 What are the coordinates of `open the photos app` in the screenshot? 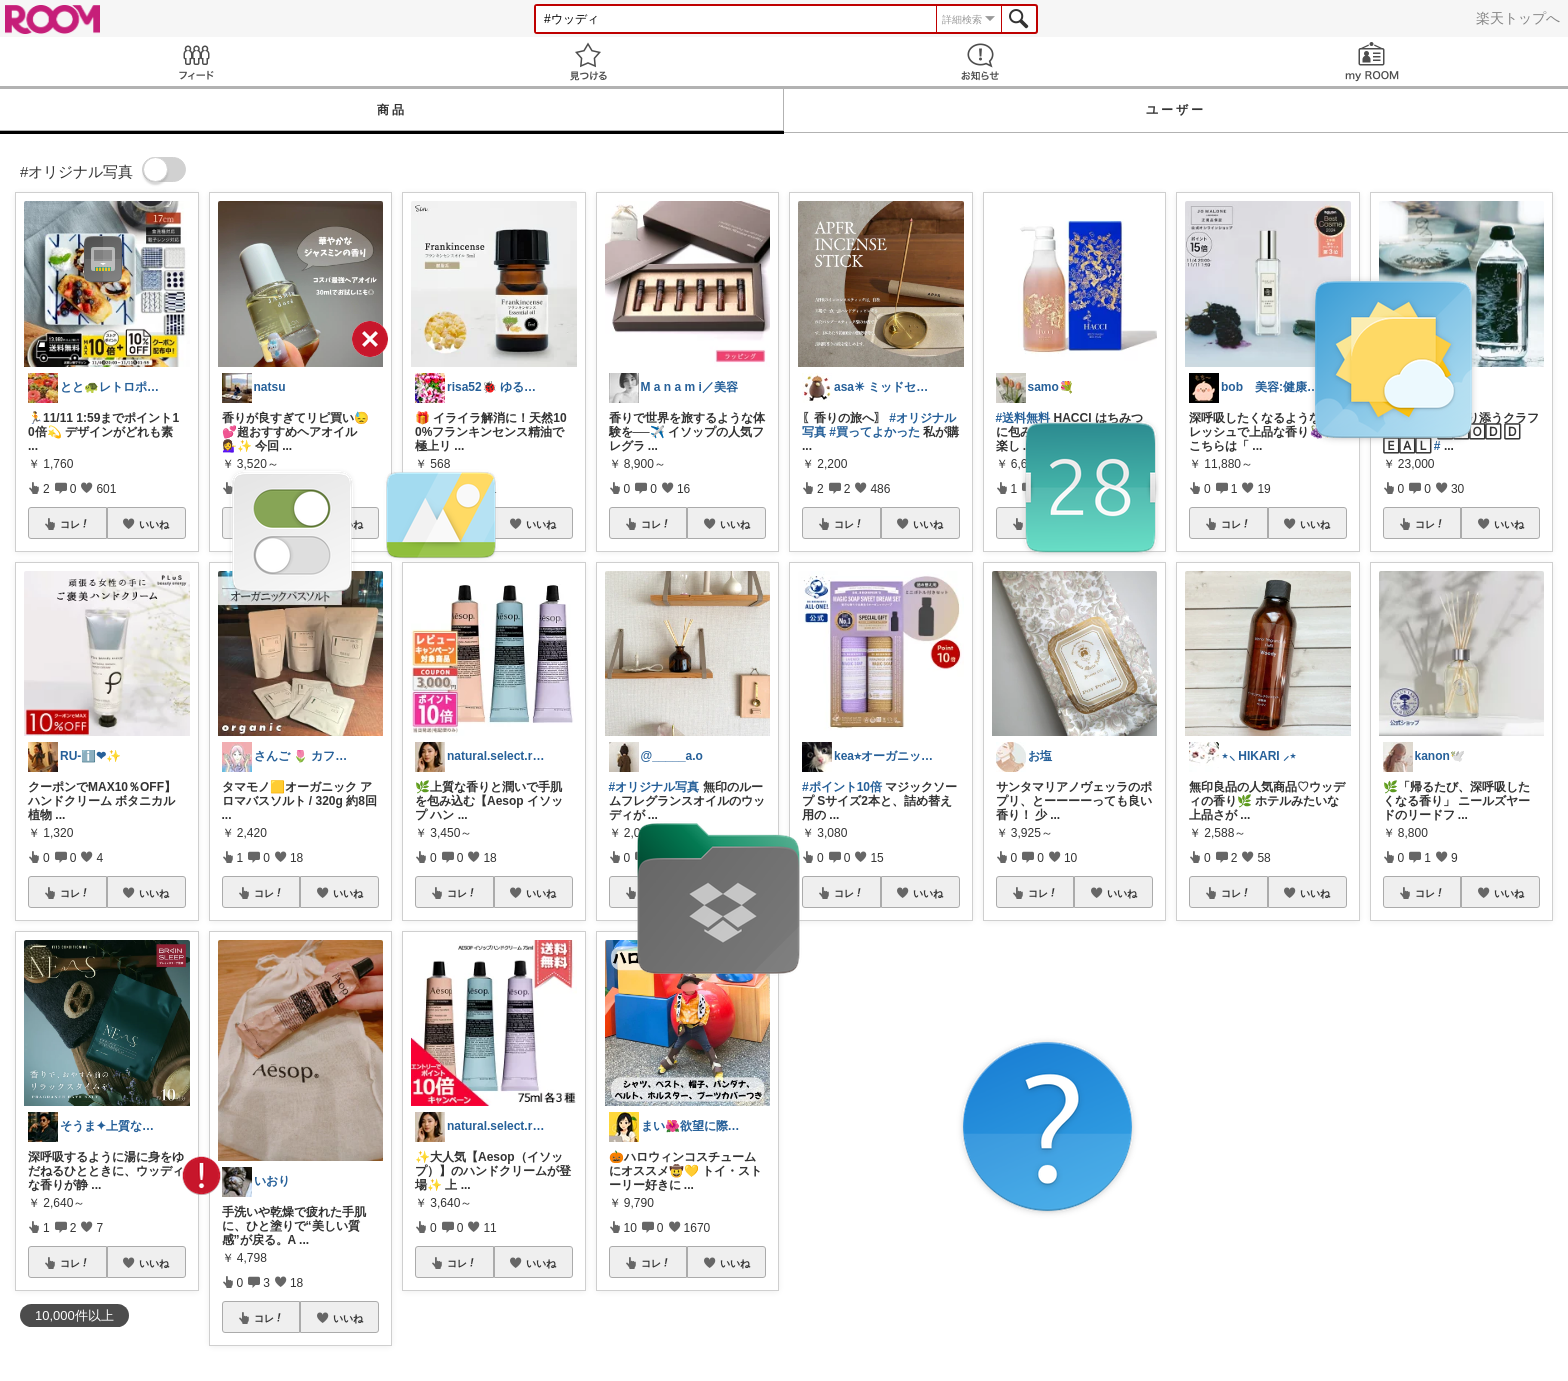 It's located at (441, 515).